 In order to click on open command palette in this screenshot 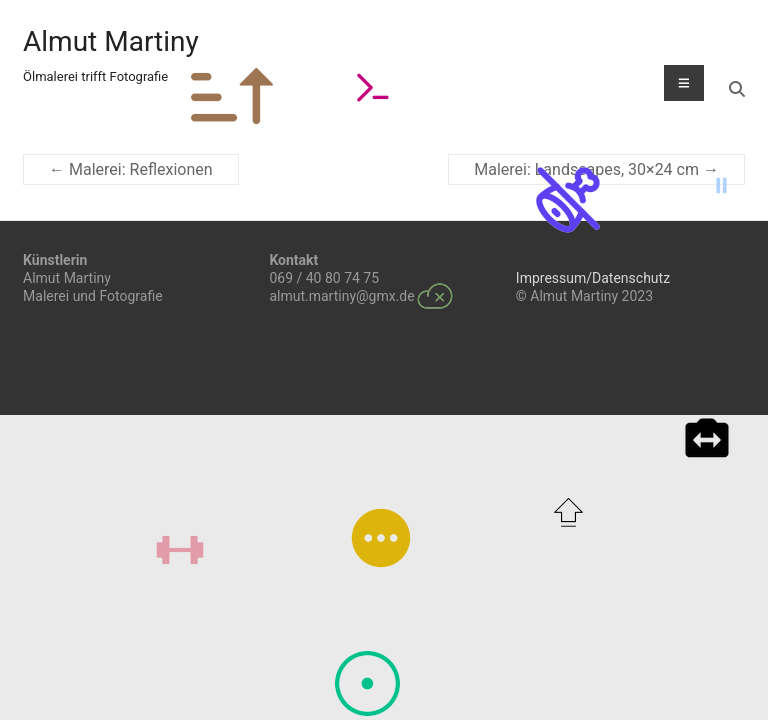, I will do `click(372, 87)`.